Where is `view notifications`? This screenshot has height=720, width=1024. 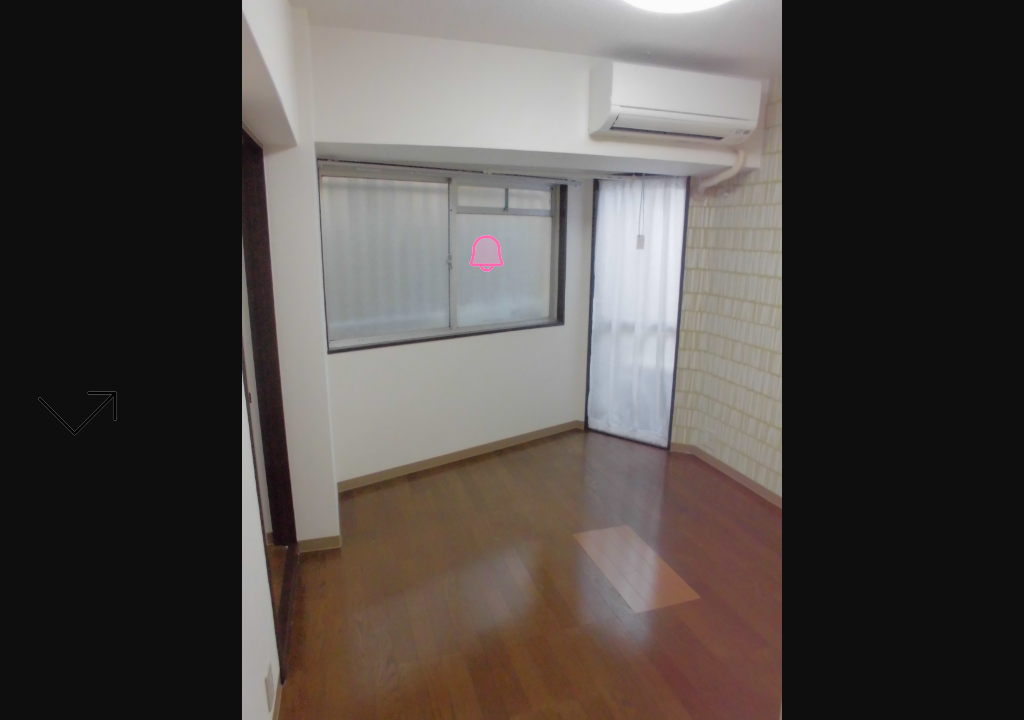
view notifications is located at coordinates (486, 253).